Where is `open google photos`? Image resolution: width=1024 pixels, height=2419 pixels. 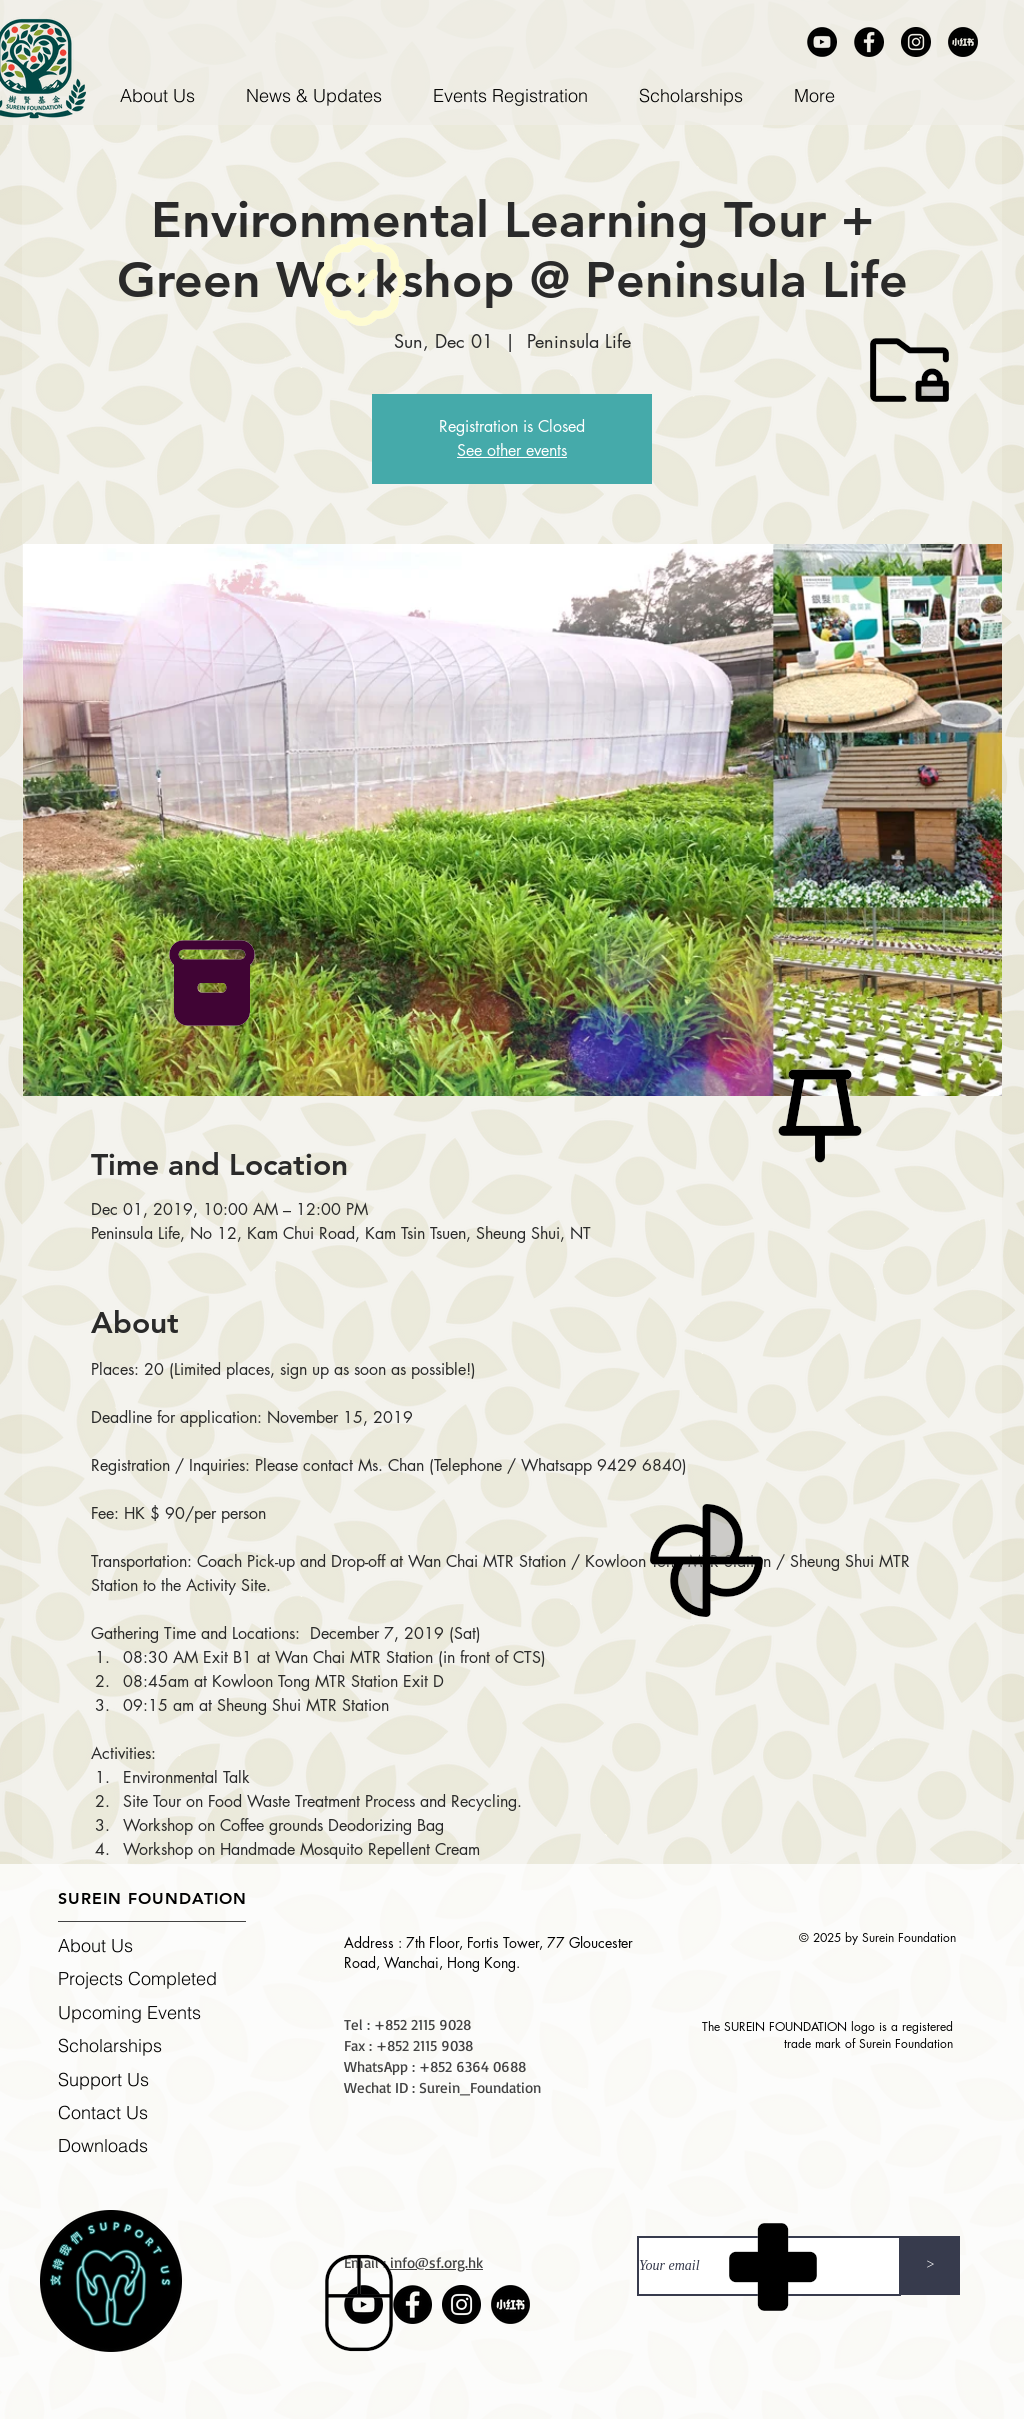 open google photos is located at coordinates (706, 1560).